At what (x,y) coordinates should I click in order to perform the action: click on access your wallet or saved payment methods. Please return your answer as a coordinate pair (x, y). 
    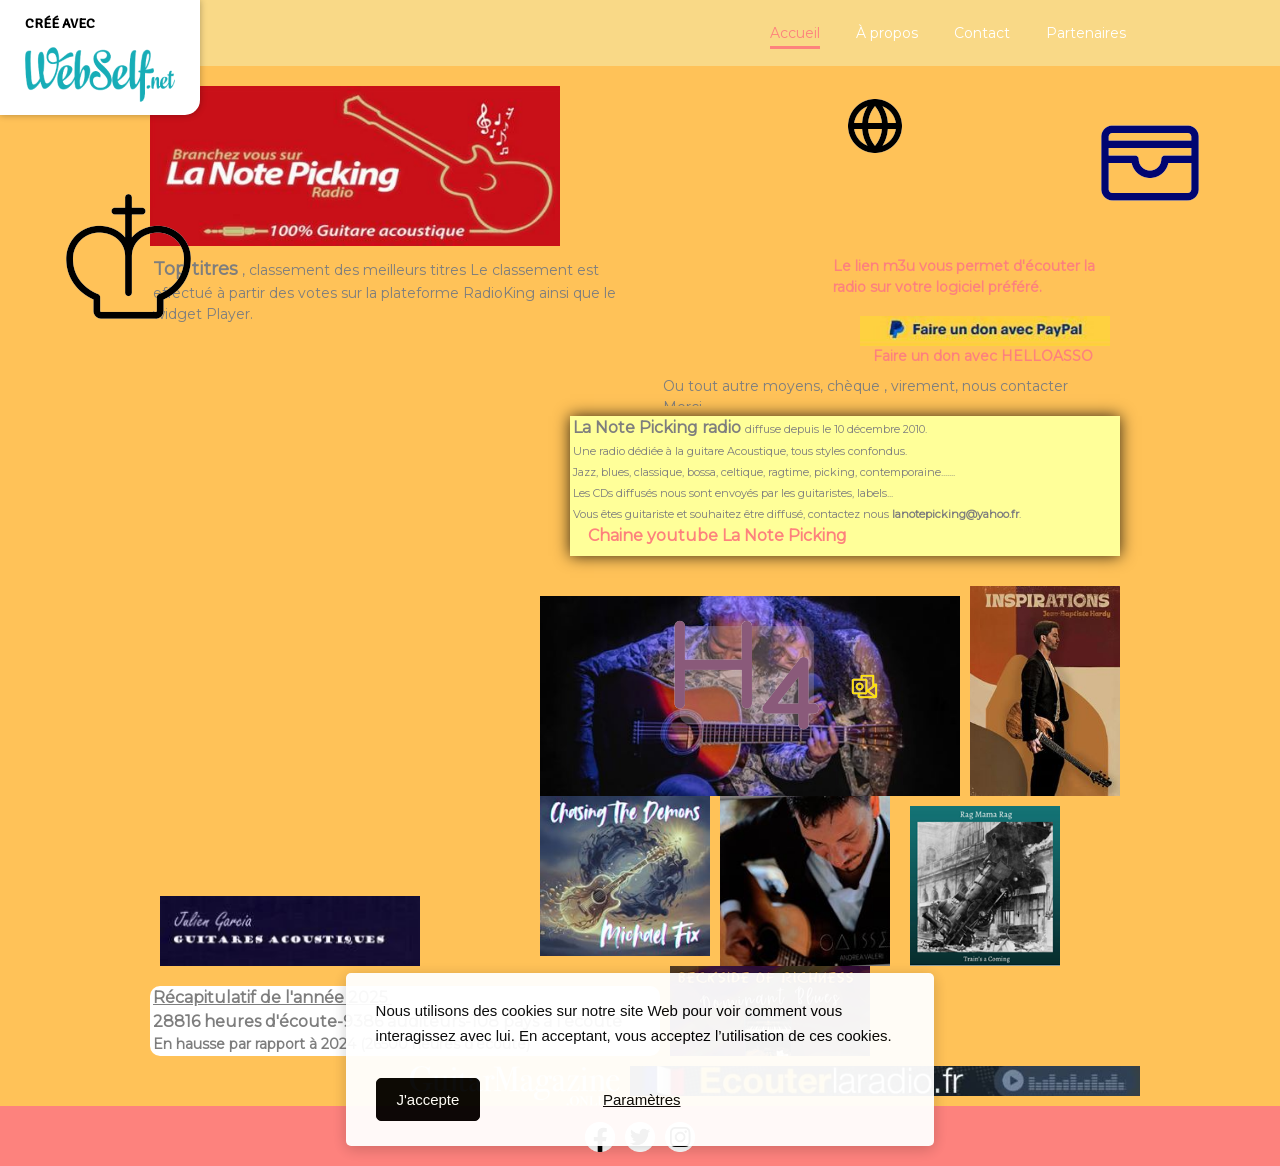
    Looking at the image, I should click on (1150, 163).